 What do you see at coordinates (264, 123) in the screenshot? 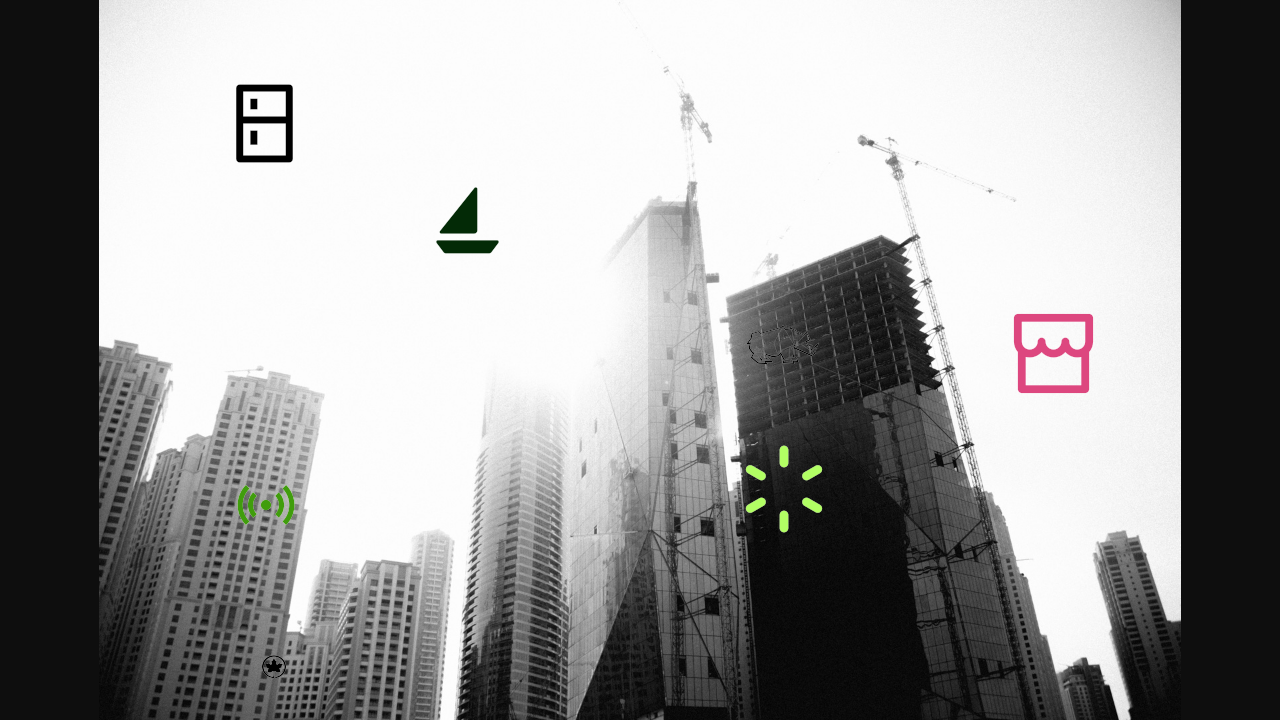
I see `access refrigerator or kitchen appliance controls` at bounding box center [264, 123].